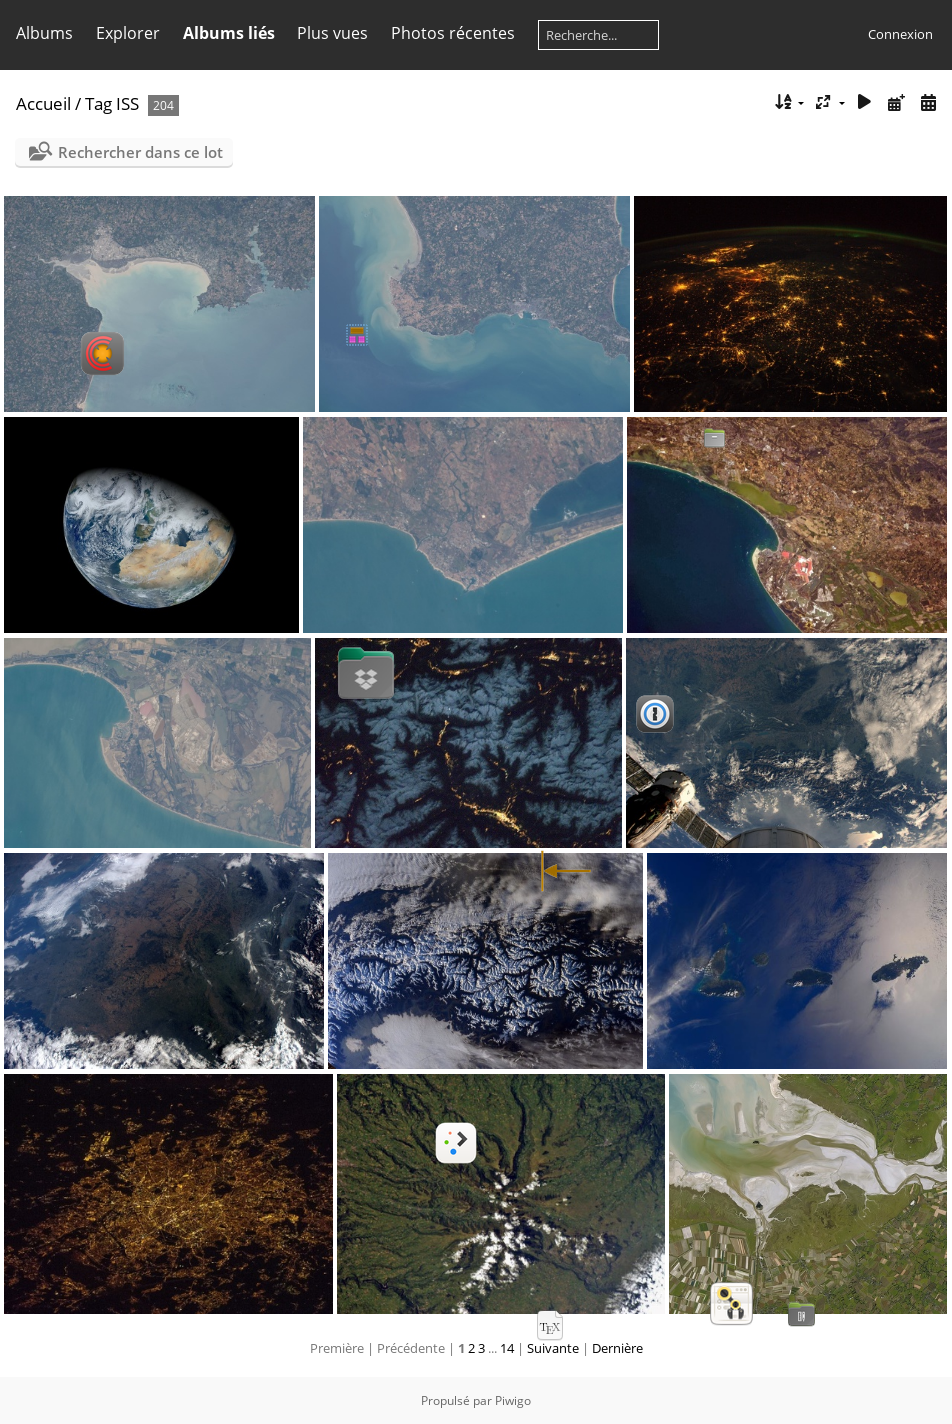  Describe the element at coordinates (655, 714) in the screenshot. I see `open password manager app` at that location.